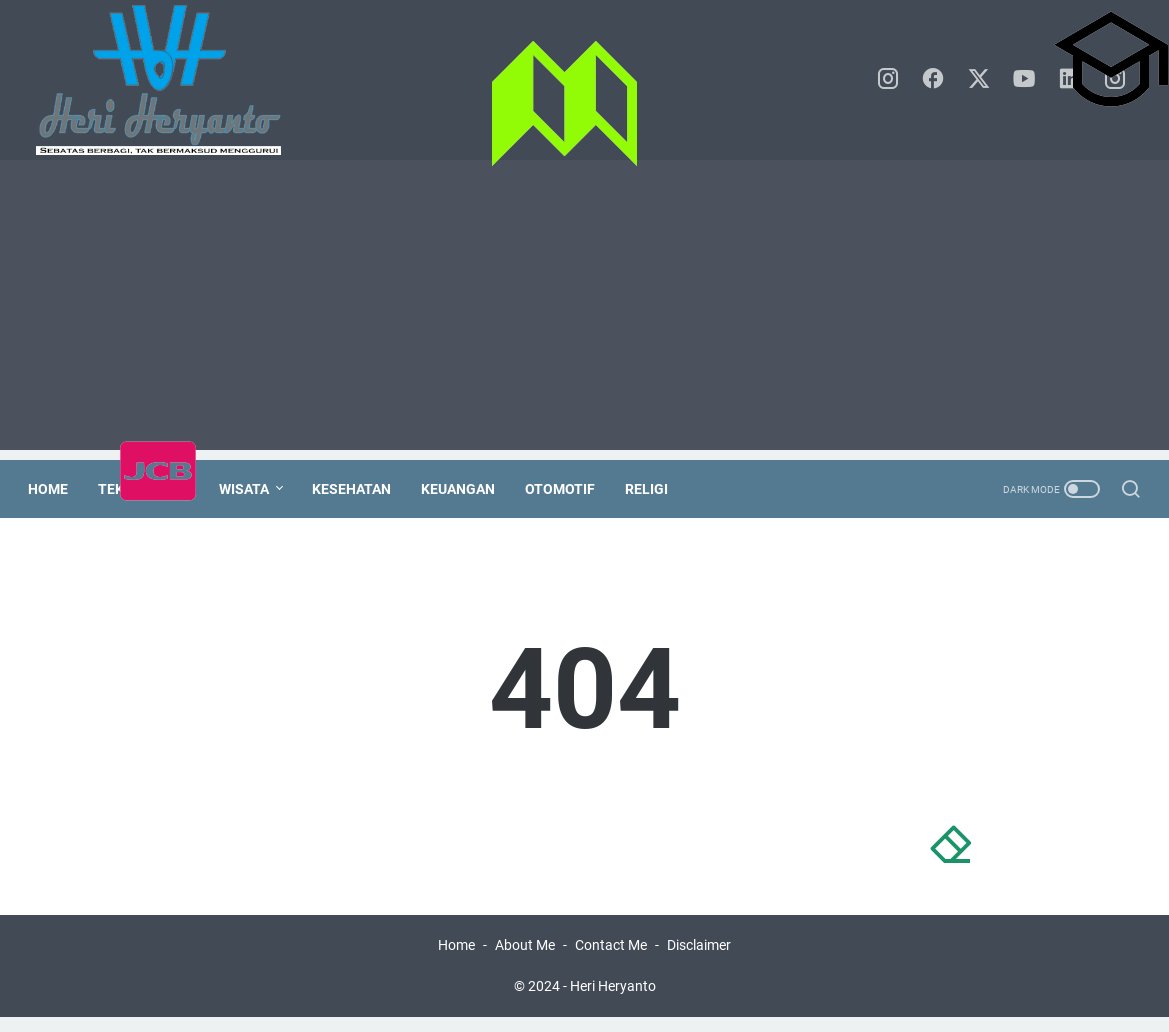  I want to click on access education or learning section, so click(1111, 59).